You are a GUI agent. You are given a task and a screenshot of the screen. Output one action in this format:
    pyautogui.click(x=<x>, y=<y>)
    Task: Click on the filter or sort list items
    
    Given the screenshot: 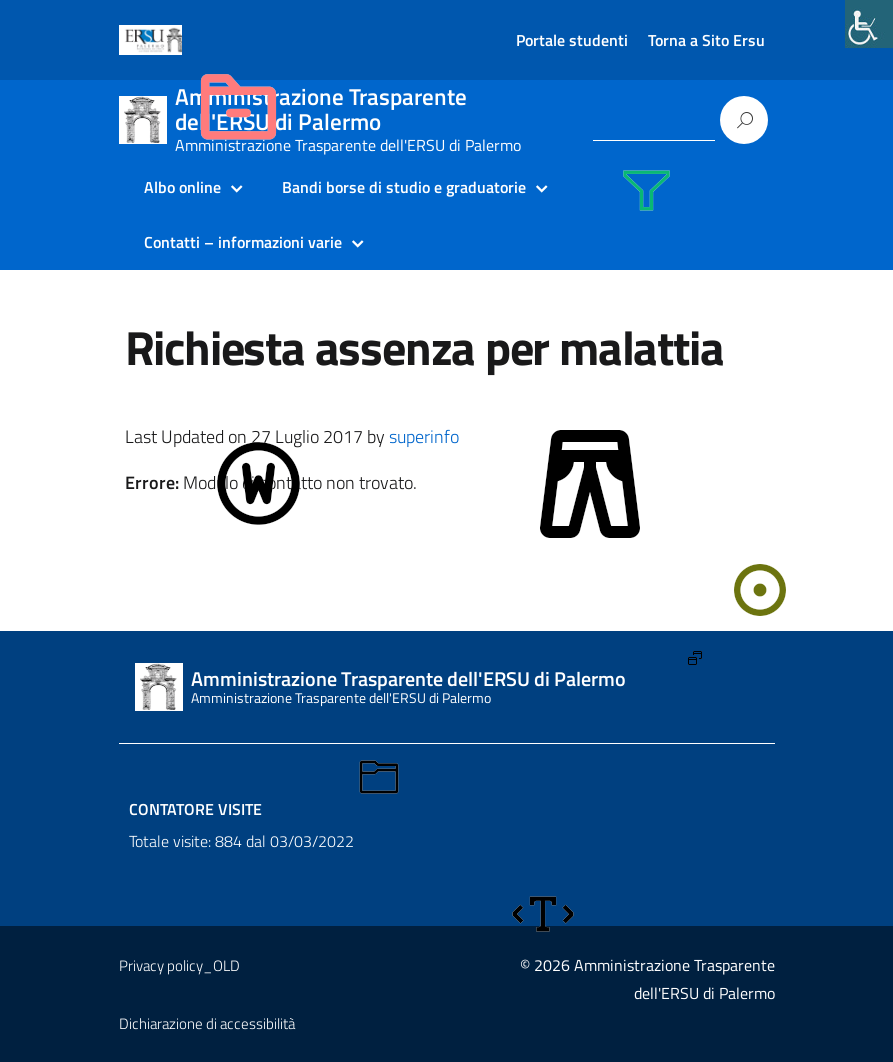 What is the action you would take?
    pyautogui.click(x=646, y=190)
    